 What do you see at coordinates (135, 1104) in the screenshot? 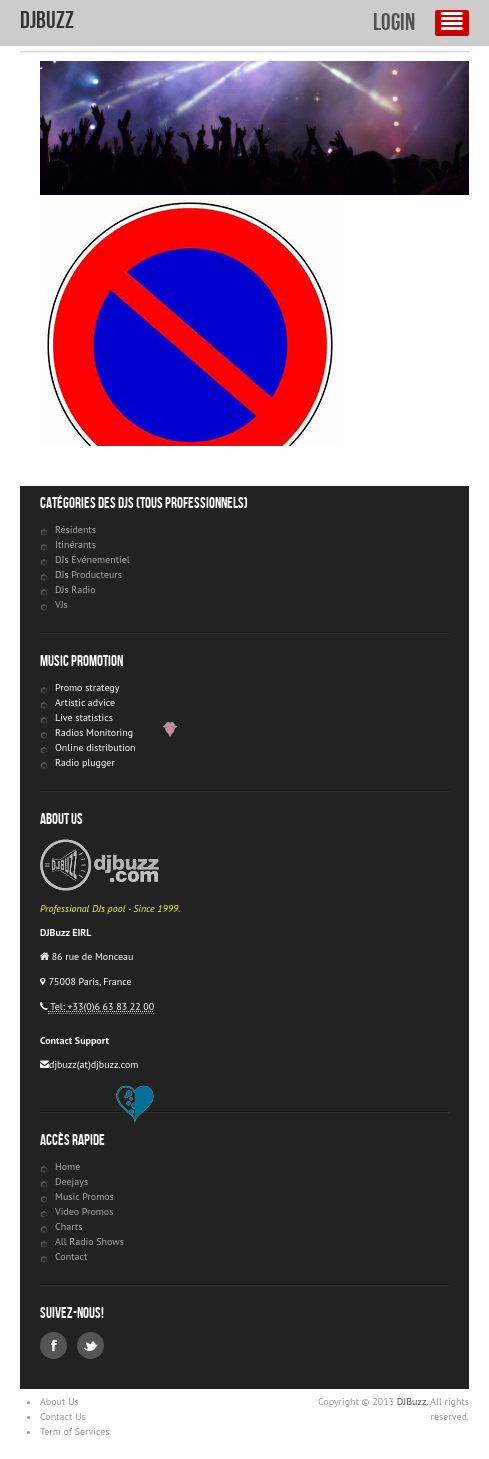
I see `indicates partial health or damage in a game` at bounding box center [135, 1104].